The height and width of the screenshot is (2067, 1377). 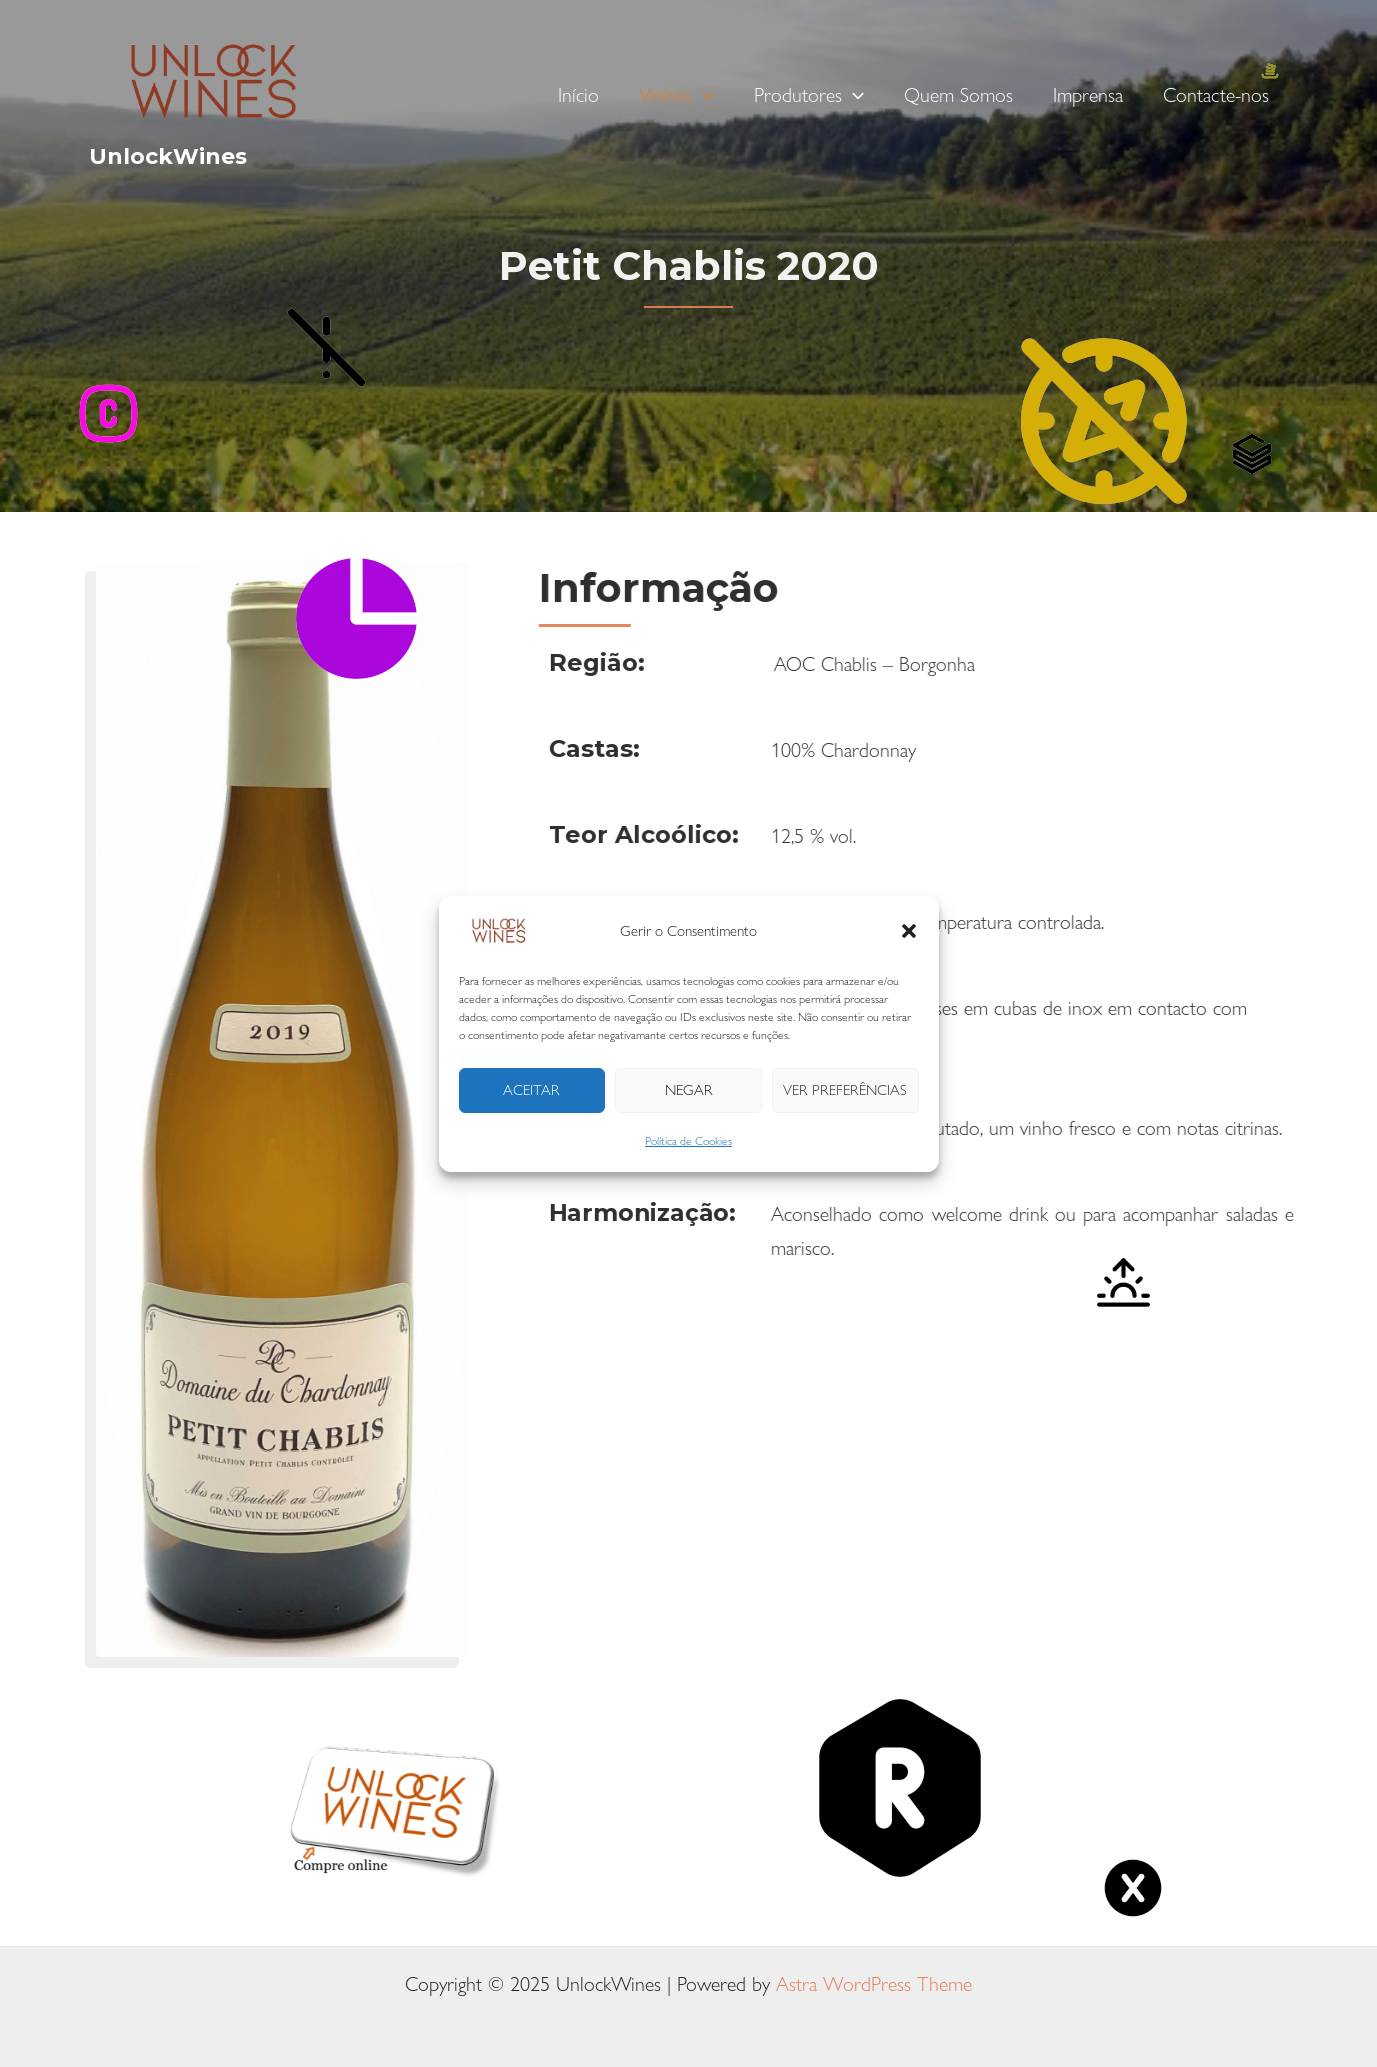 What do you see at coordinates (326, 347) in the screenshot?
I see `disable alert notifications` at bounding box center [326, 347].